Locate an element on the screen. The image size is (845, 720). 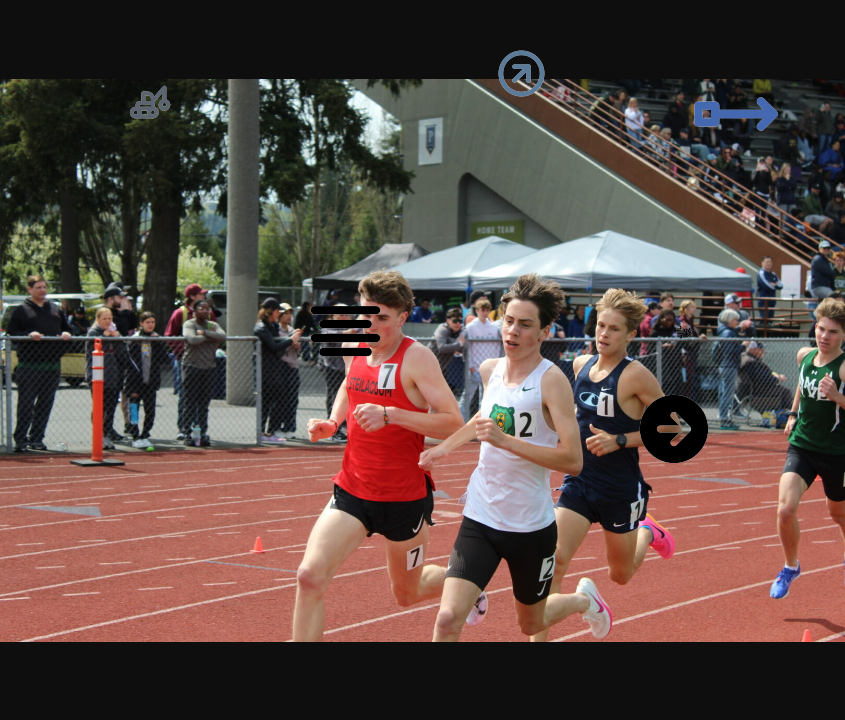
move item to the right is located at coordinates (736, 114).